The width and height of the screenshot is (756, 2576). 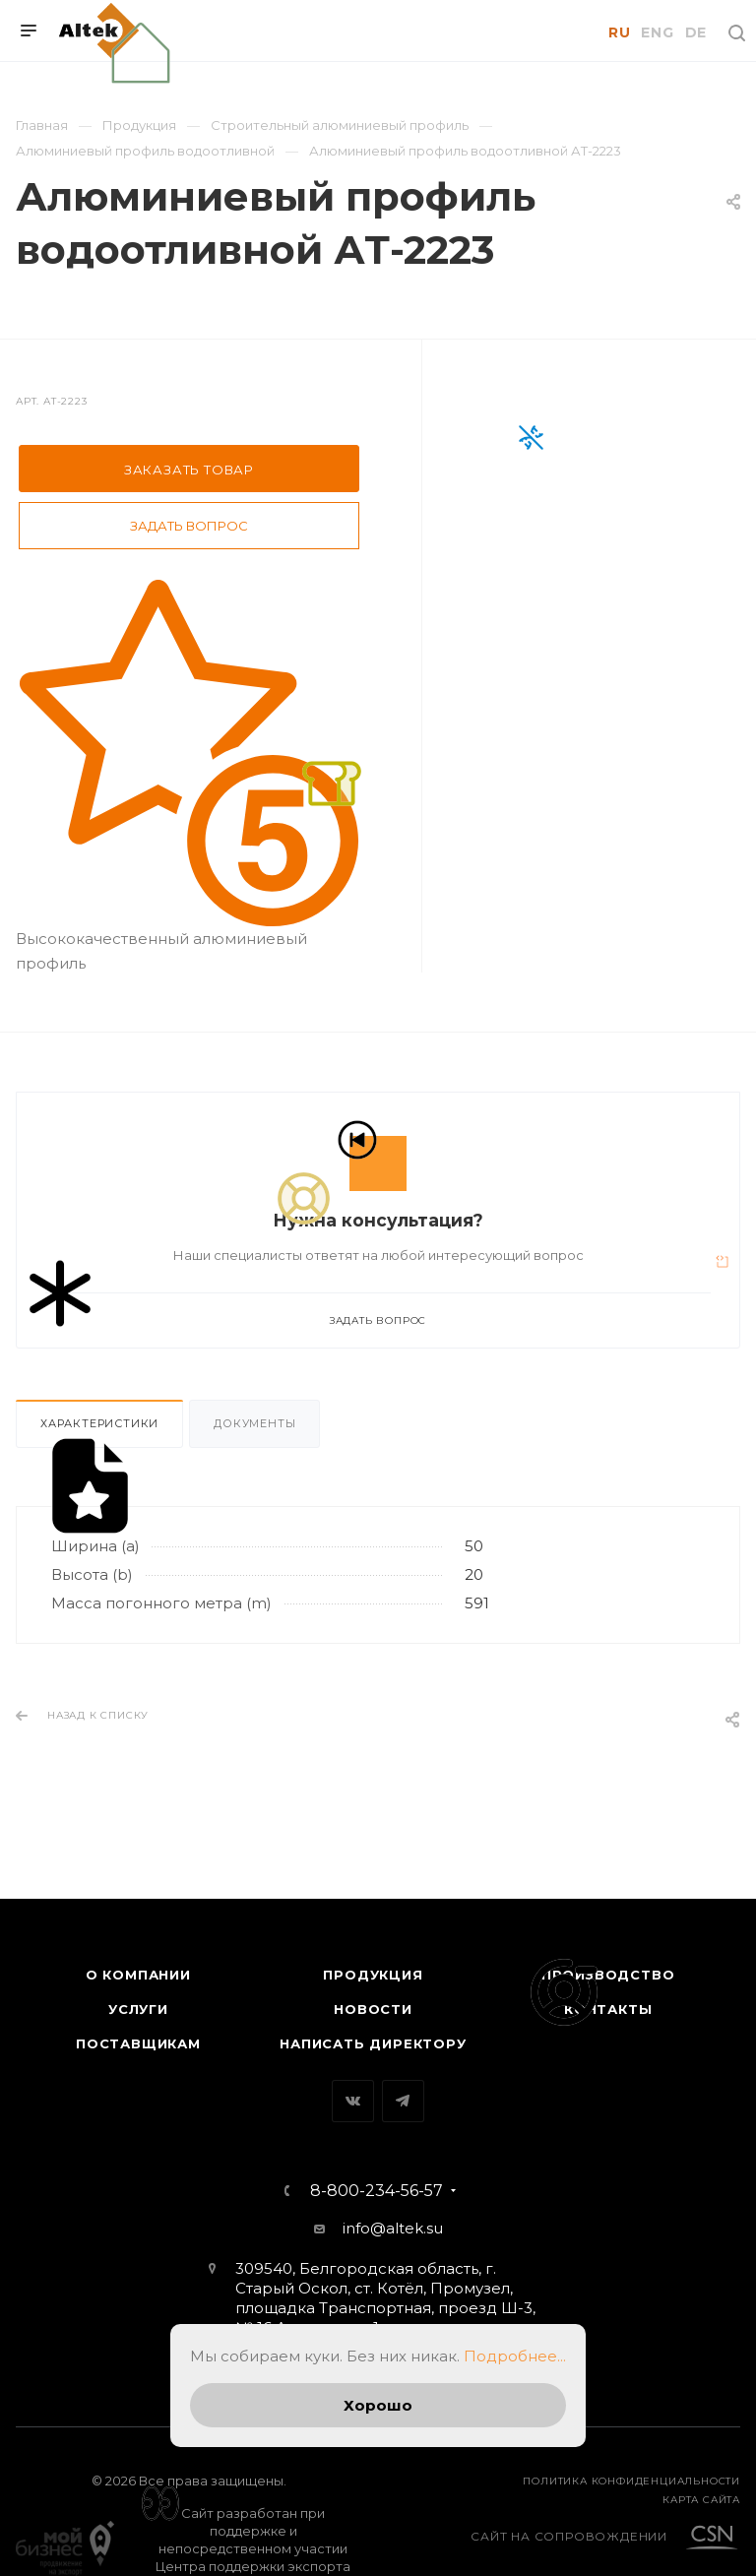 What do you see at coordinates (333, 784) in the screenshot?
I see `browse bakery or bread products` at bounding box center [333, 784].